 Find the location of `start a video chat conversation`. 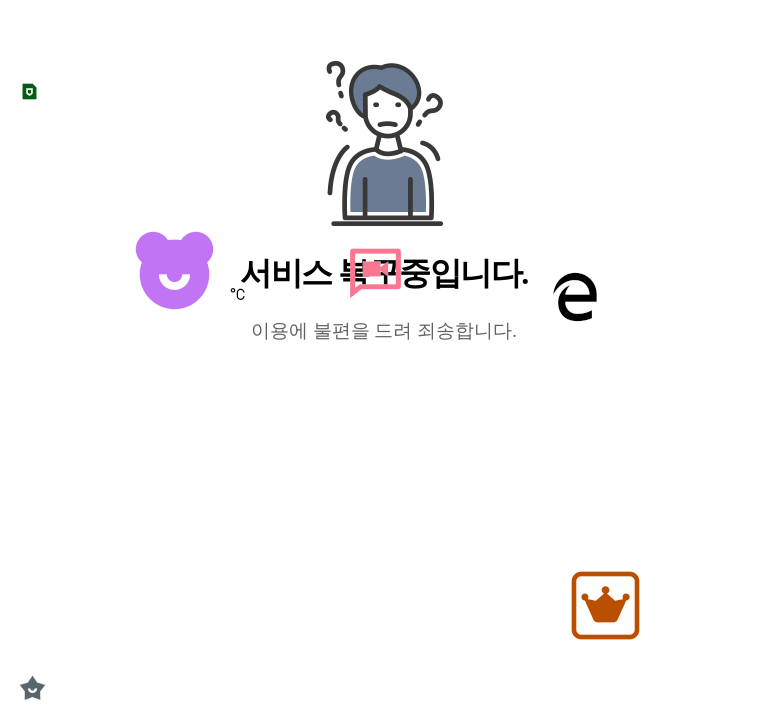

start a video chat conversation is located at coordinates (375, 271).